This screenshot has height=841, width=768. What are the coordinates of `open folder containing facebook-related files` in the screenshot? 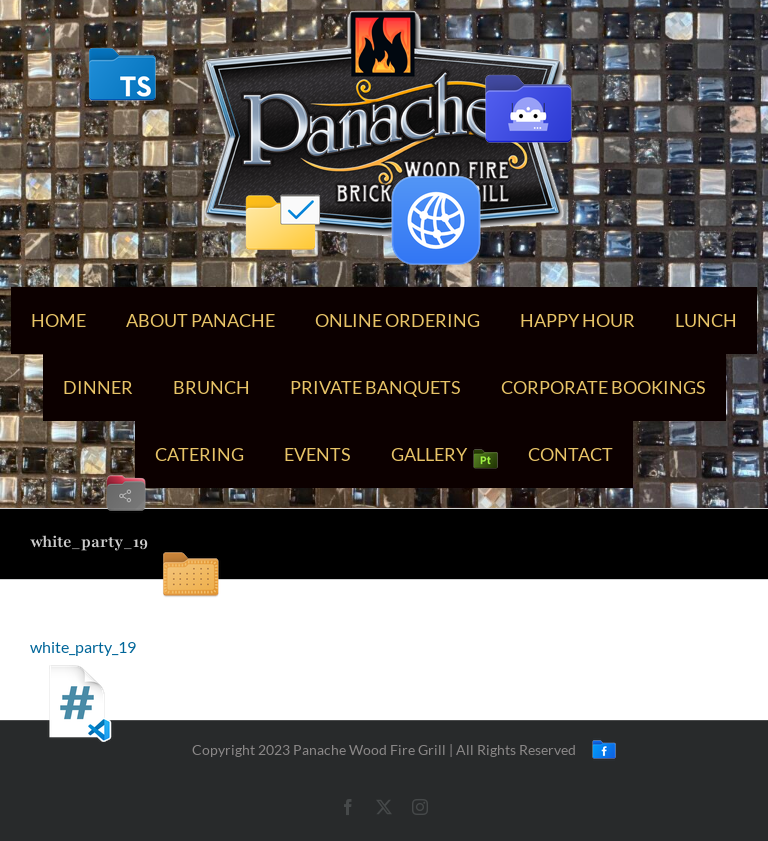 It's located at (604, 750).